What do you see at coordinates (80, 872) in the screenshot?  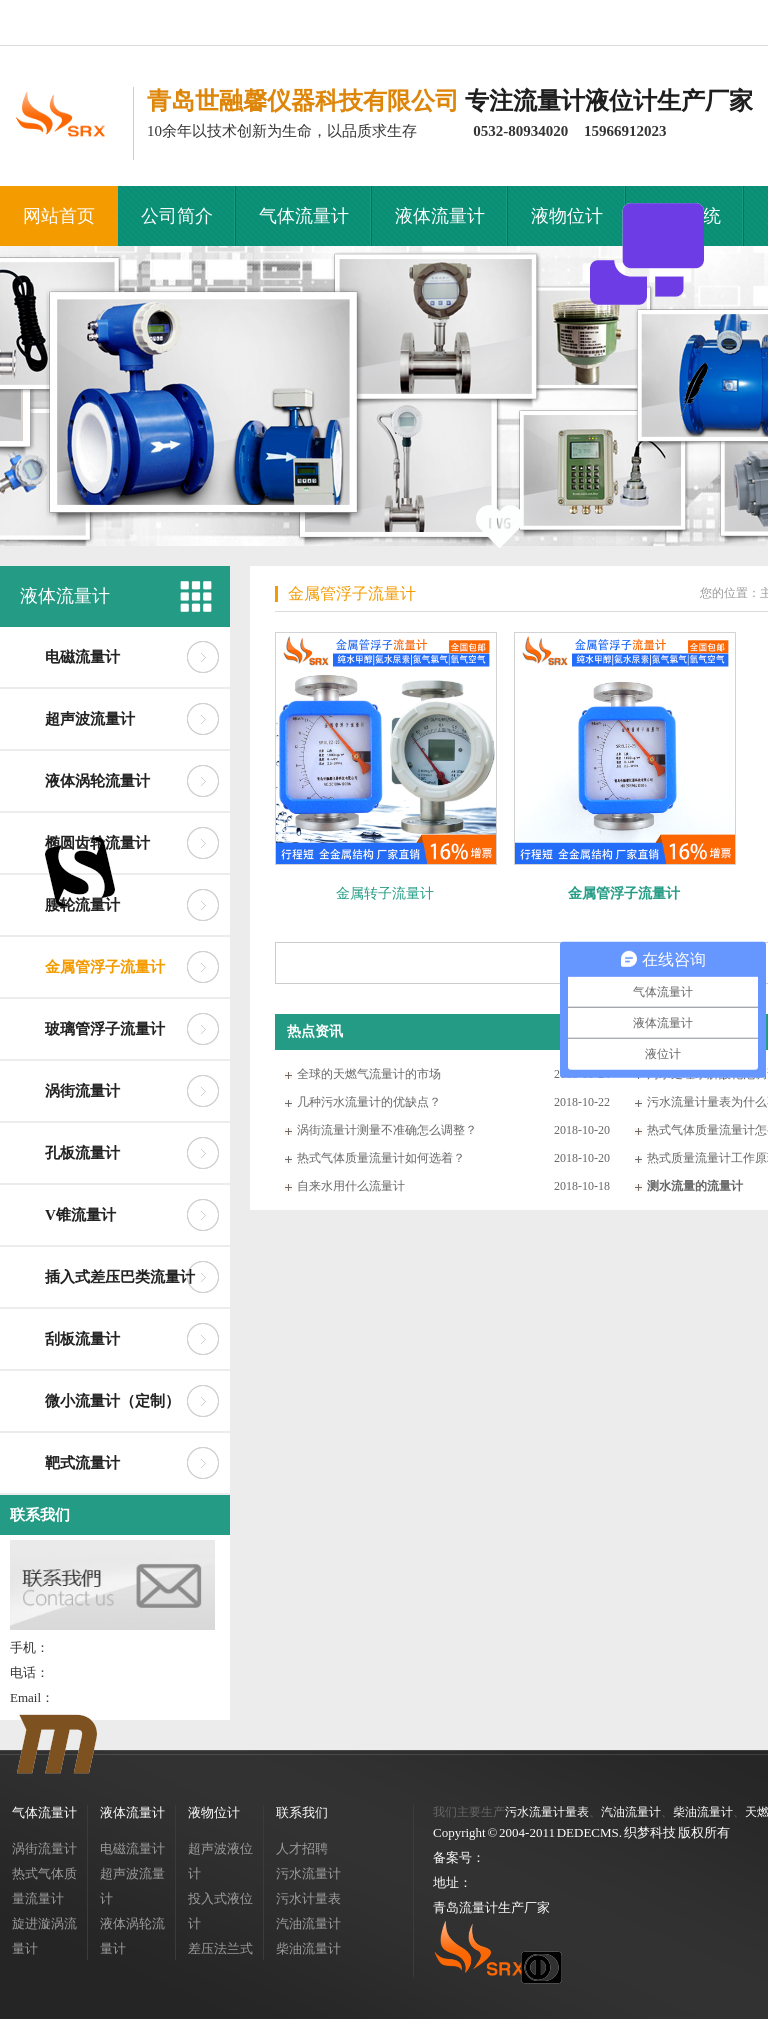 I see `visit smashing magazine website` at bounding box center [80, 872].